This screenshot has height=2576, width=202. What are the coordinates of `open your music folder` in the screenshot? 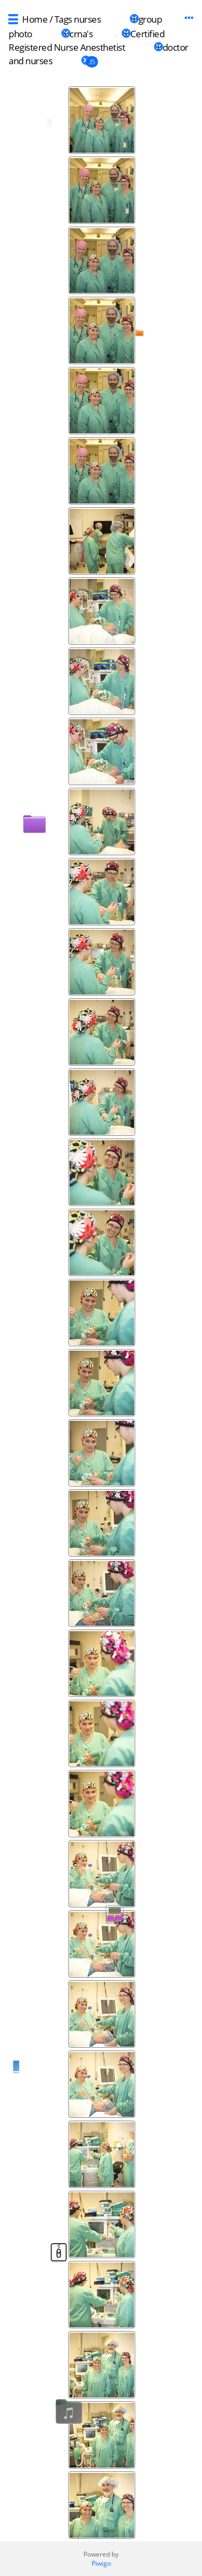 It's located at (69, 2411).